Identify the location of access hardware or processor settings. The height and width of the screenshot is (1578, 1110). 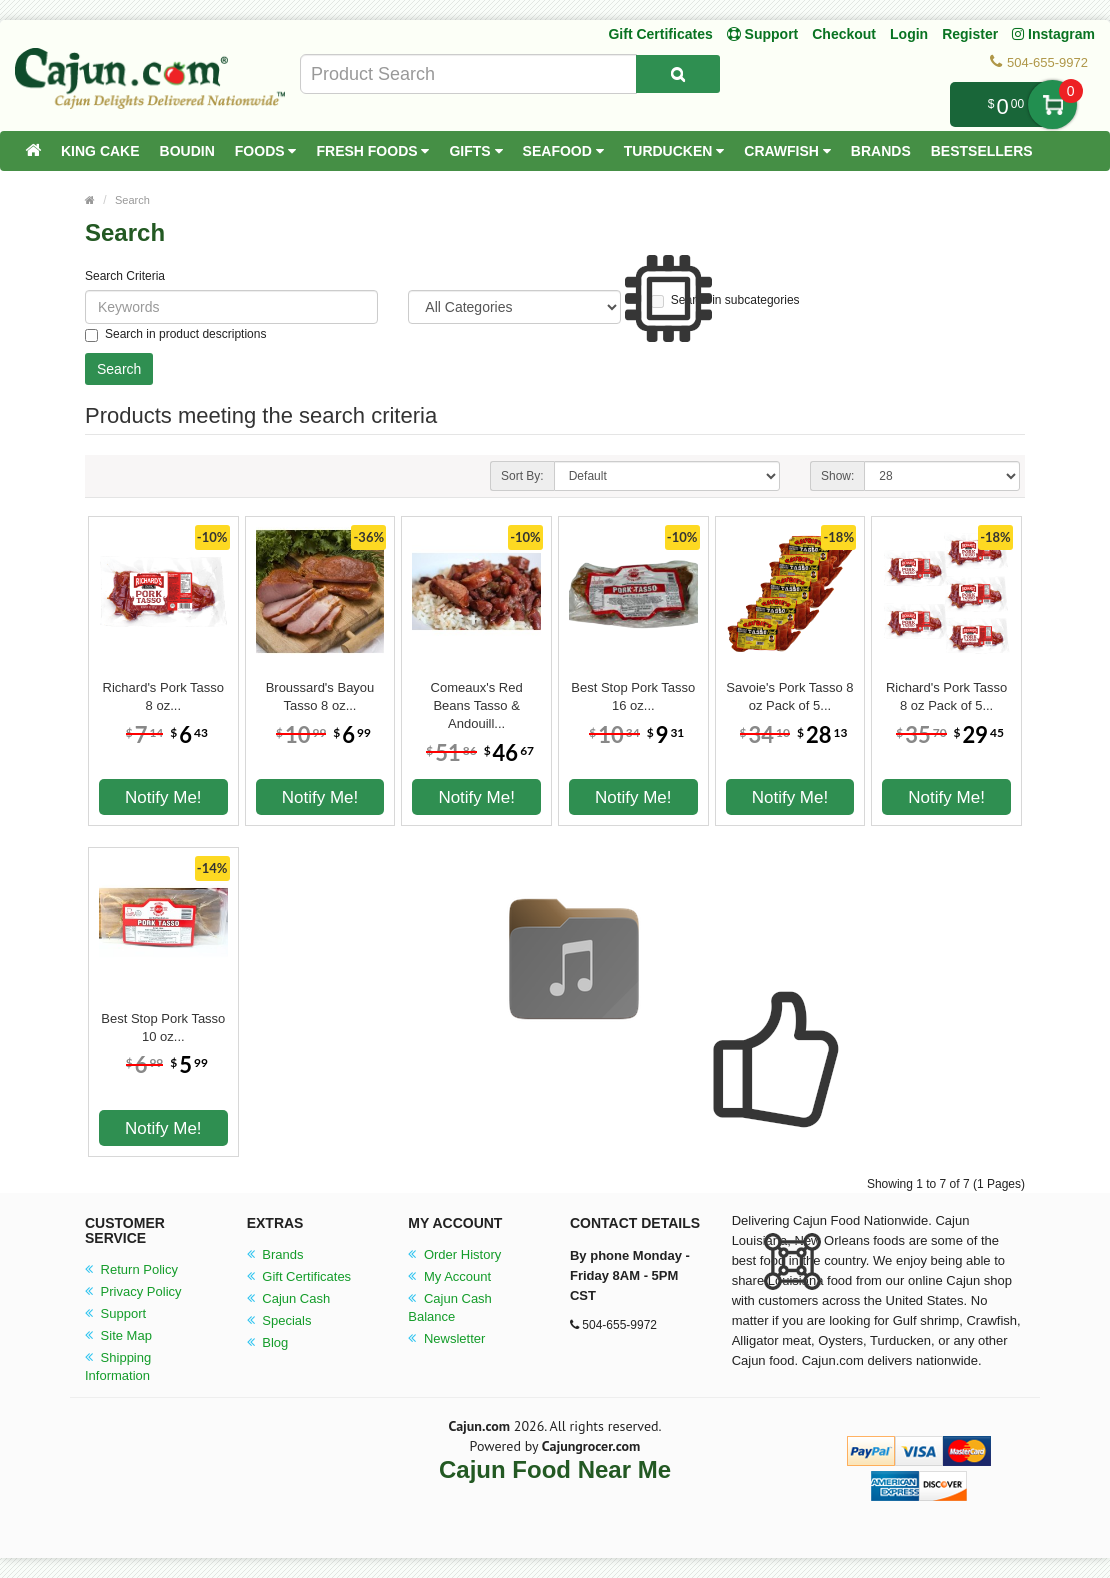
(668, 298).